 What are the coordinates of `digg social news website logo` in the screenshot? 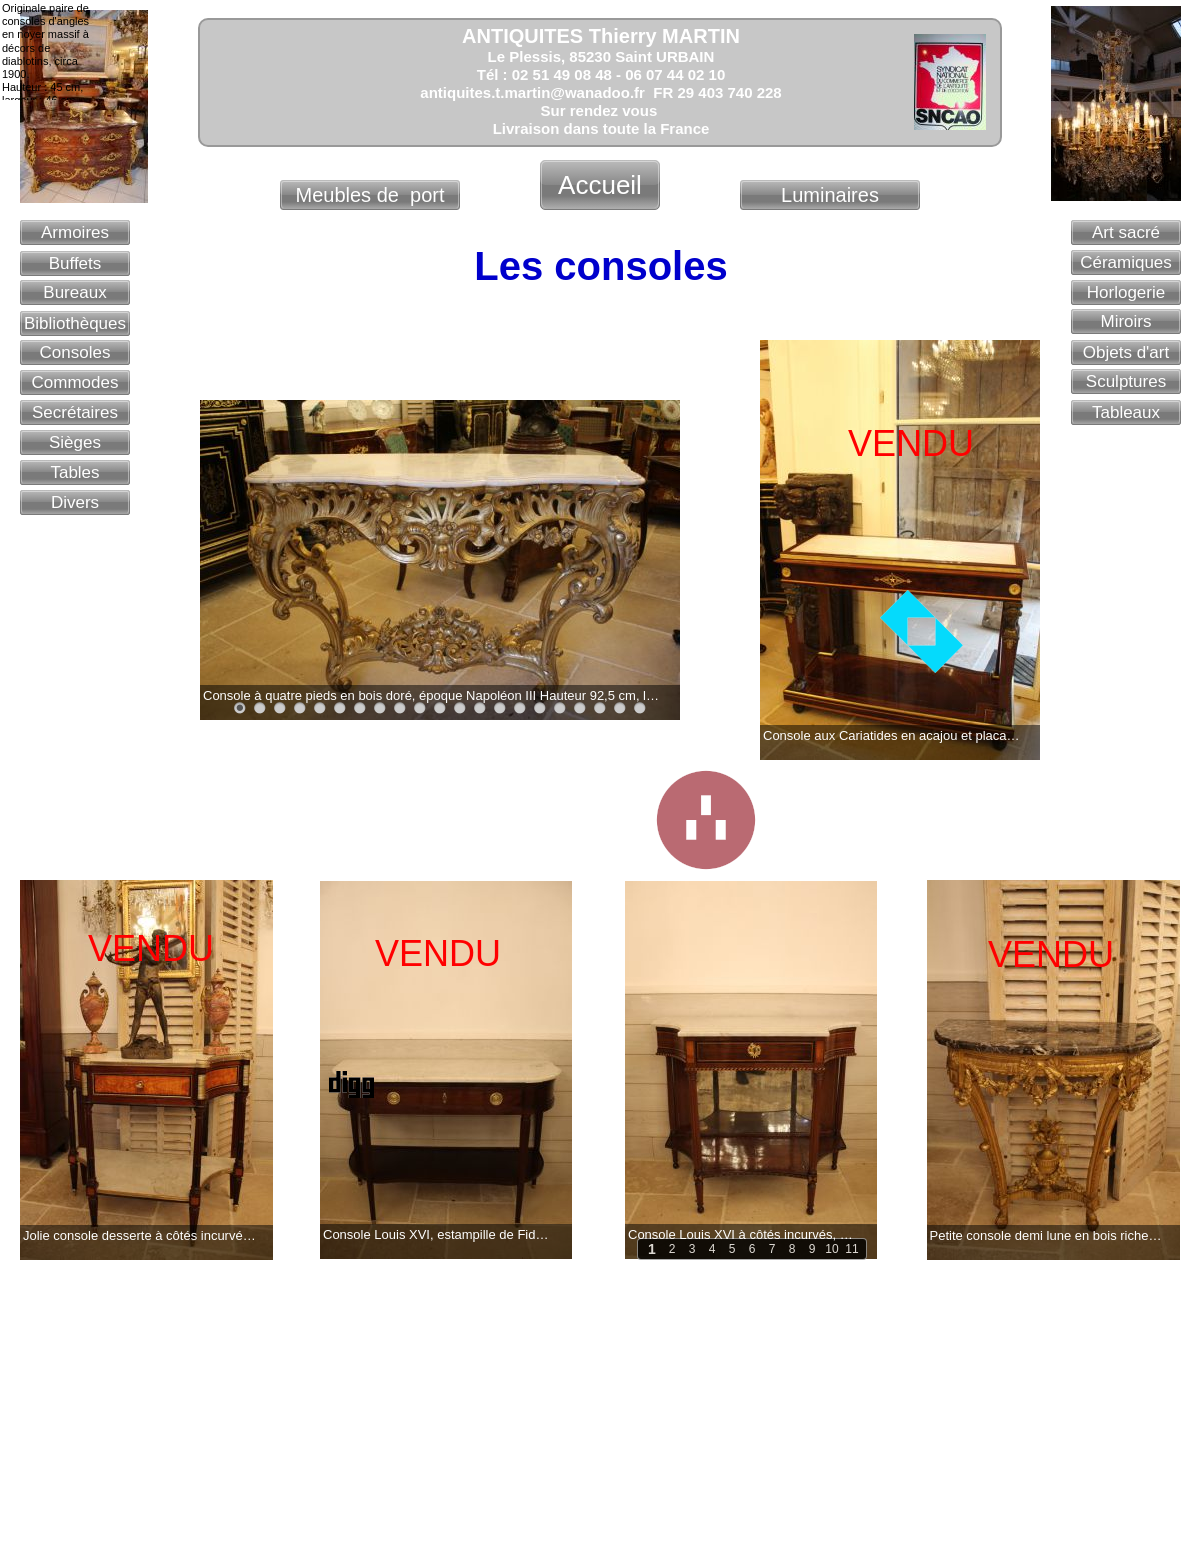 It's located at (351, 1084).